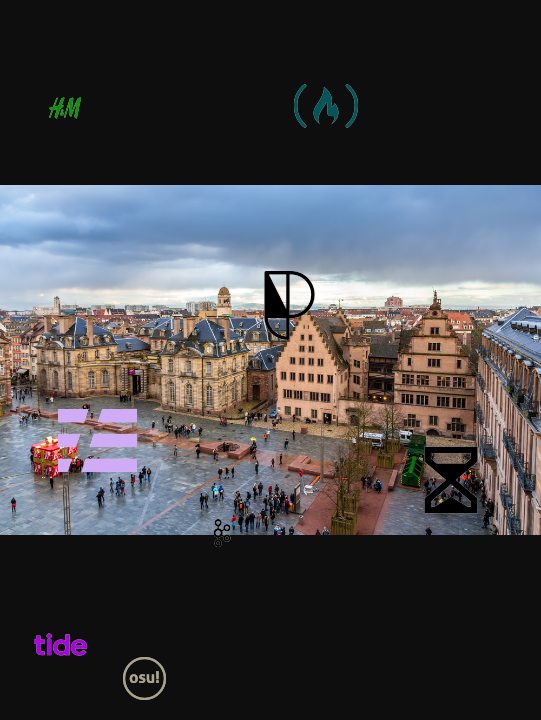 This screenshot has height=720, width=541. What do you see at coordinates (97, 440) in the screenshot?
I see `serverless framework logo` at bounding box center [97, 440].